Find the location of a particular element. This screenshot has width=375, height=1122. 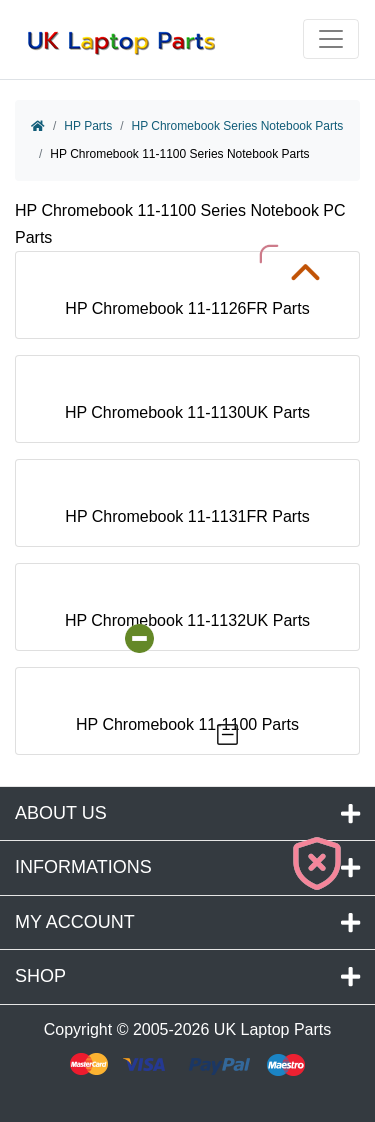

collapse an expanded section is located at coordinates (305, 272).